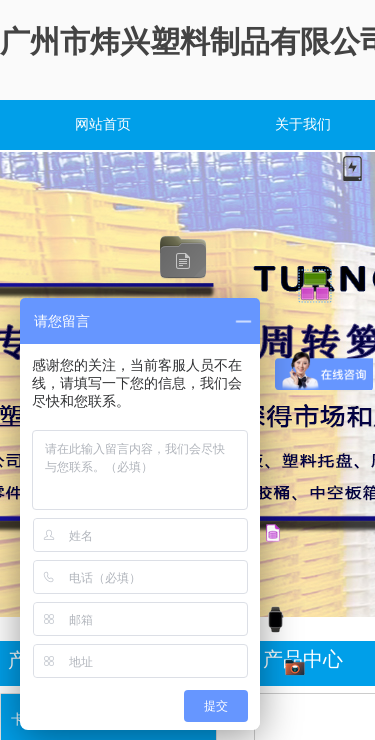 This screenshot has width=375, height=740. Describe the element at coordinates (183, 257) in the screenshot. I see `open your documents folder` at that location.